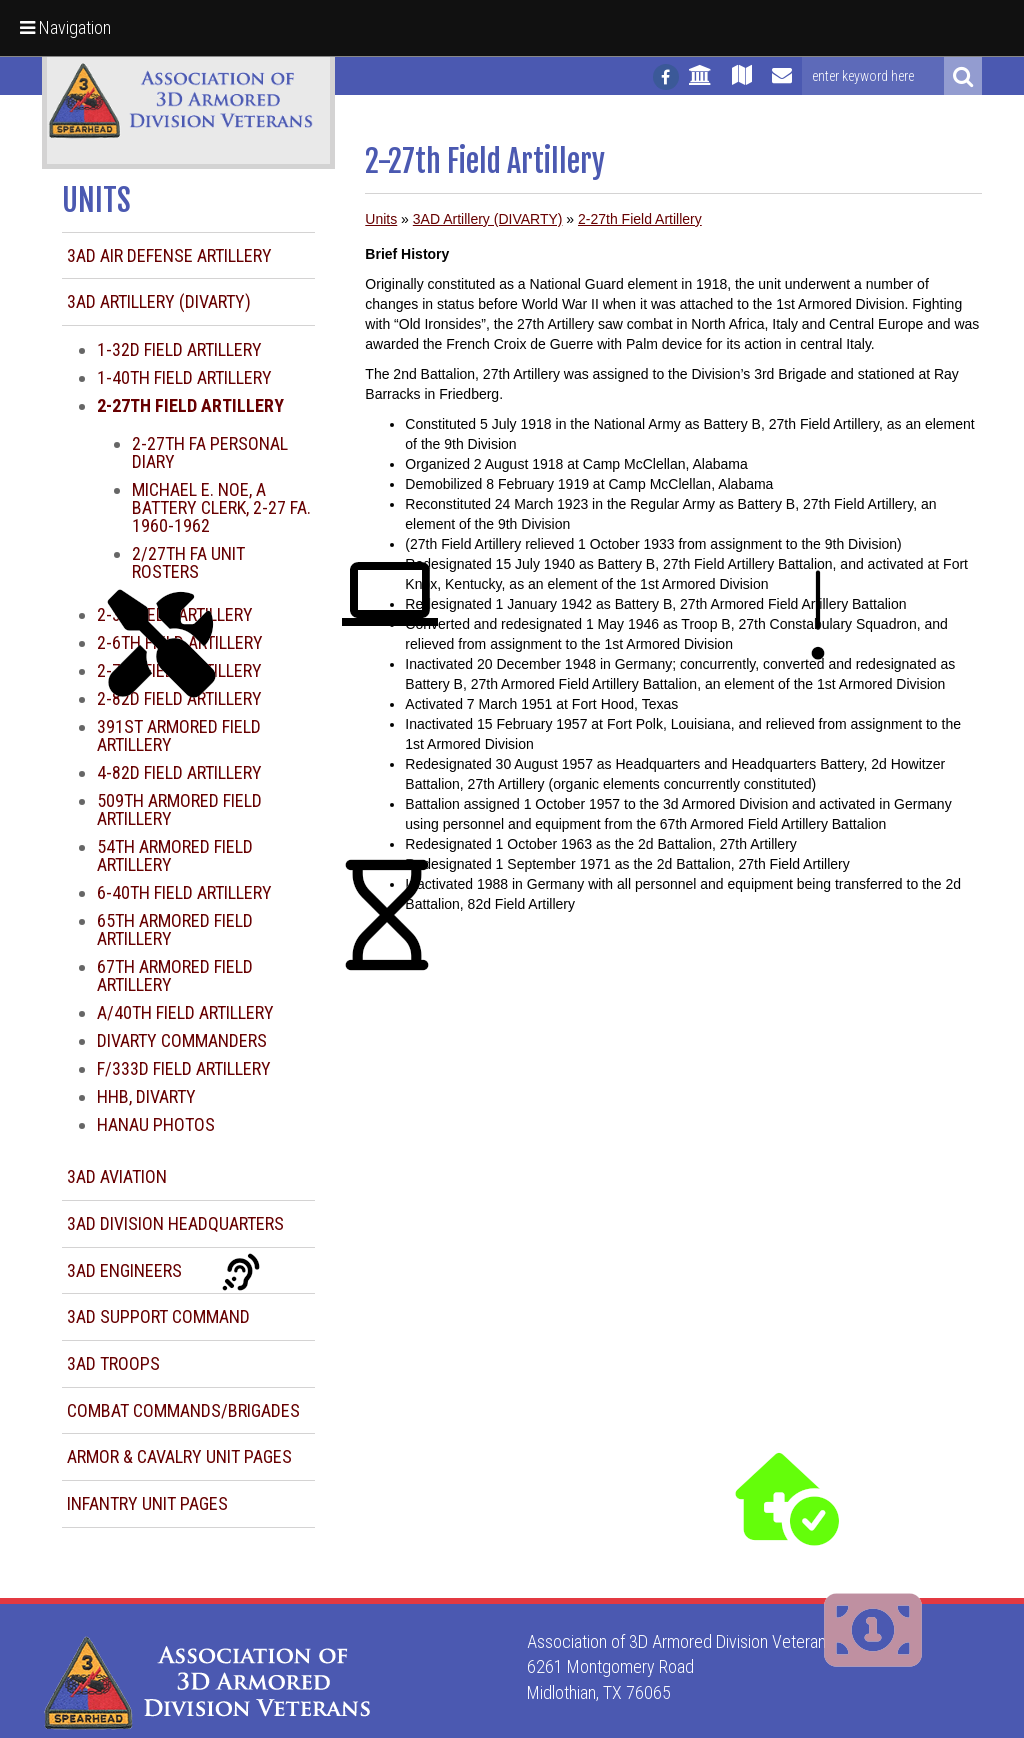  I want to click on verified medical home or healthcare facility, so click(784, 1496).